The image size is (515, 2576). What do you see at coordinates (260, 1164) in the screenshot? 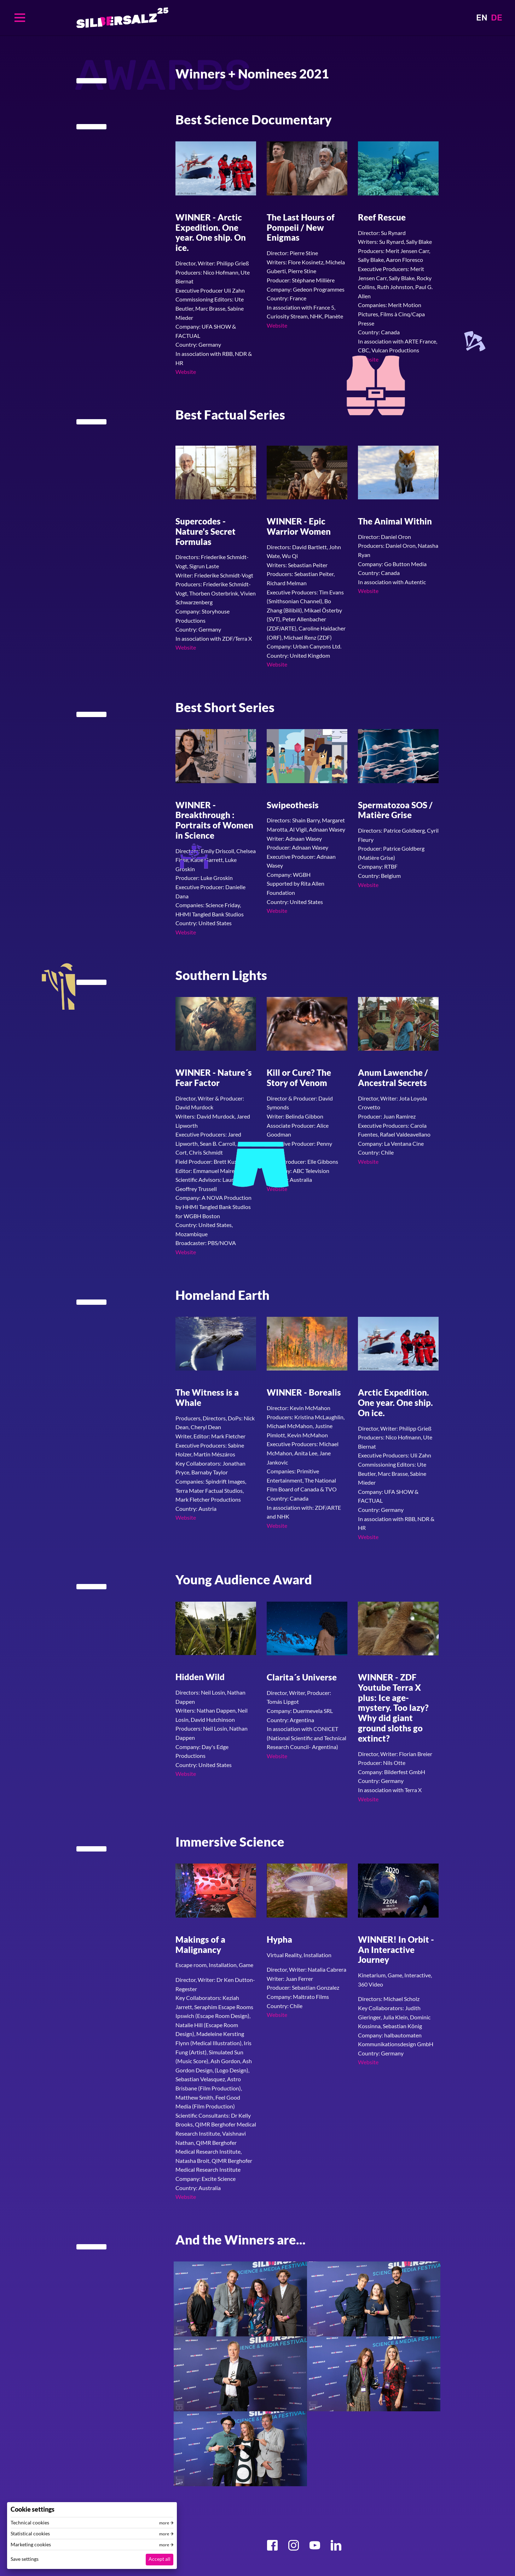
I see `select underwear or shorts in a clothing game` at bounding box center [260, 1164].